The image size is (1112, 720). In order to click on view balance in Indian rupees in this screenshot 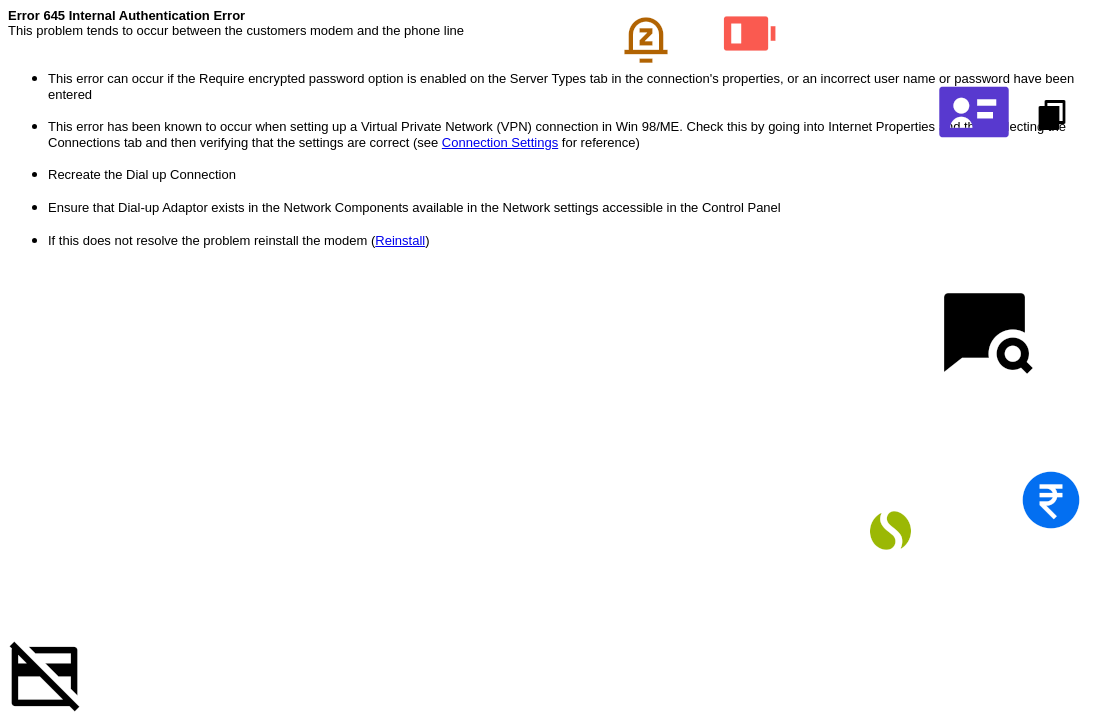, I will do `click(1051, 500)`.